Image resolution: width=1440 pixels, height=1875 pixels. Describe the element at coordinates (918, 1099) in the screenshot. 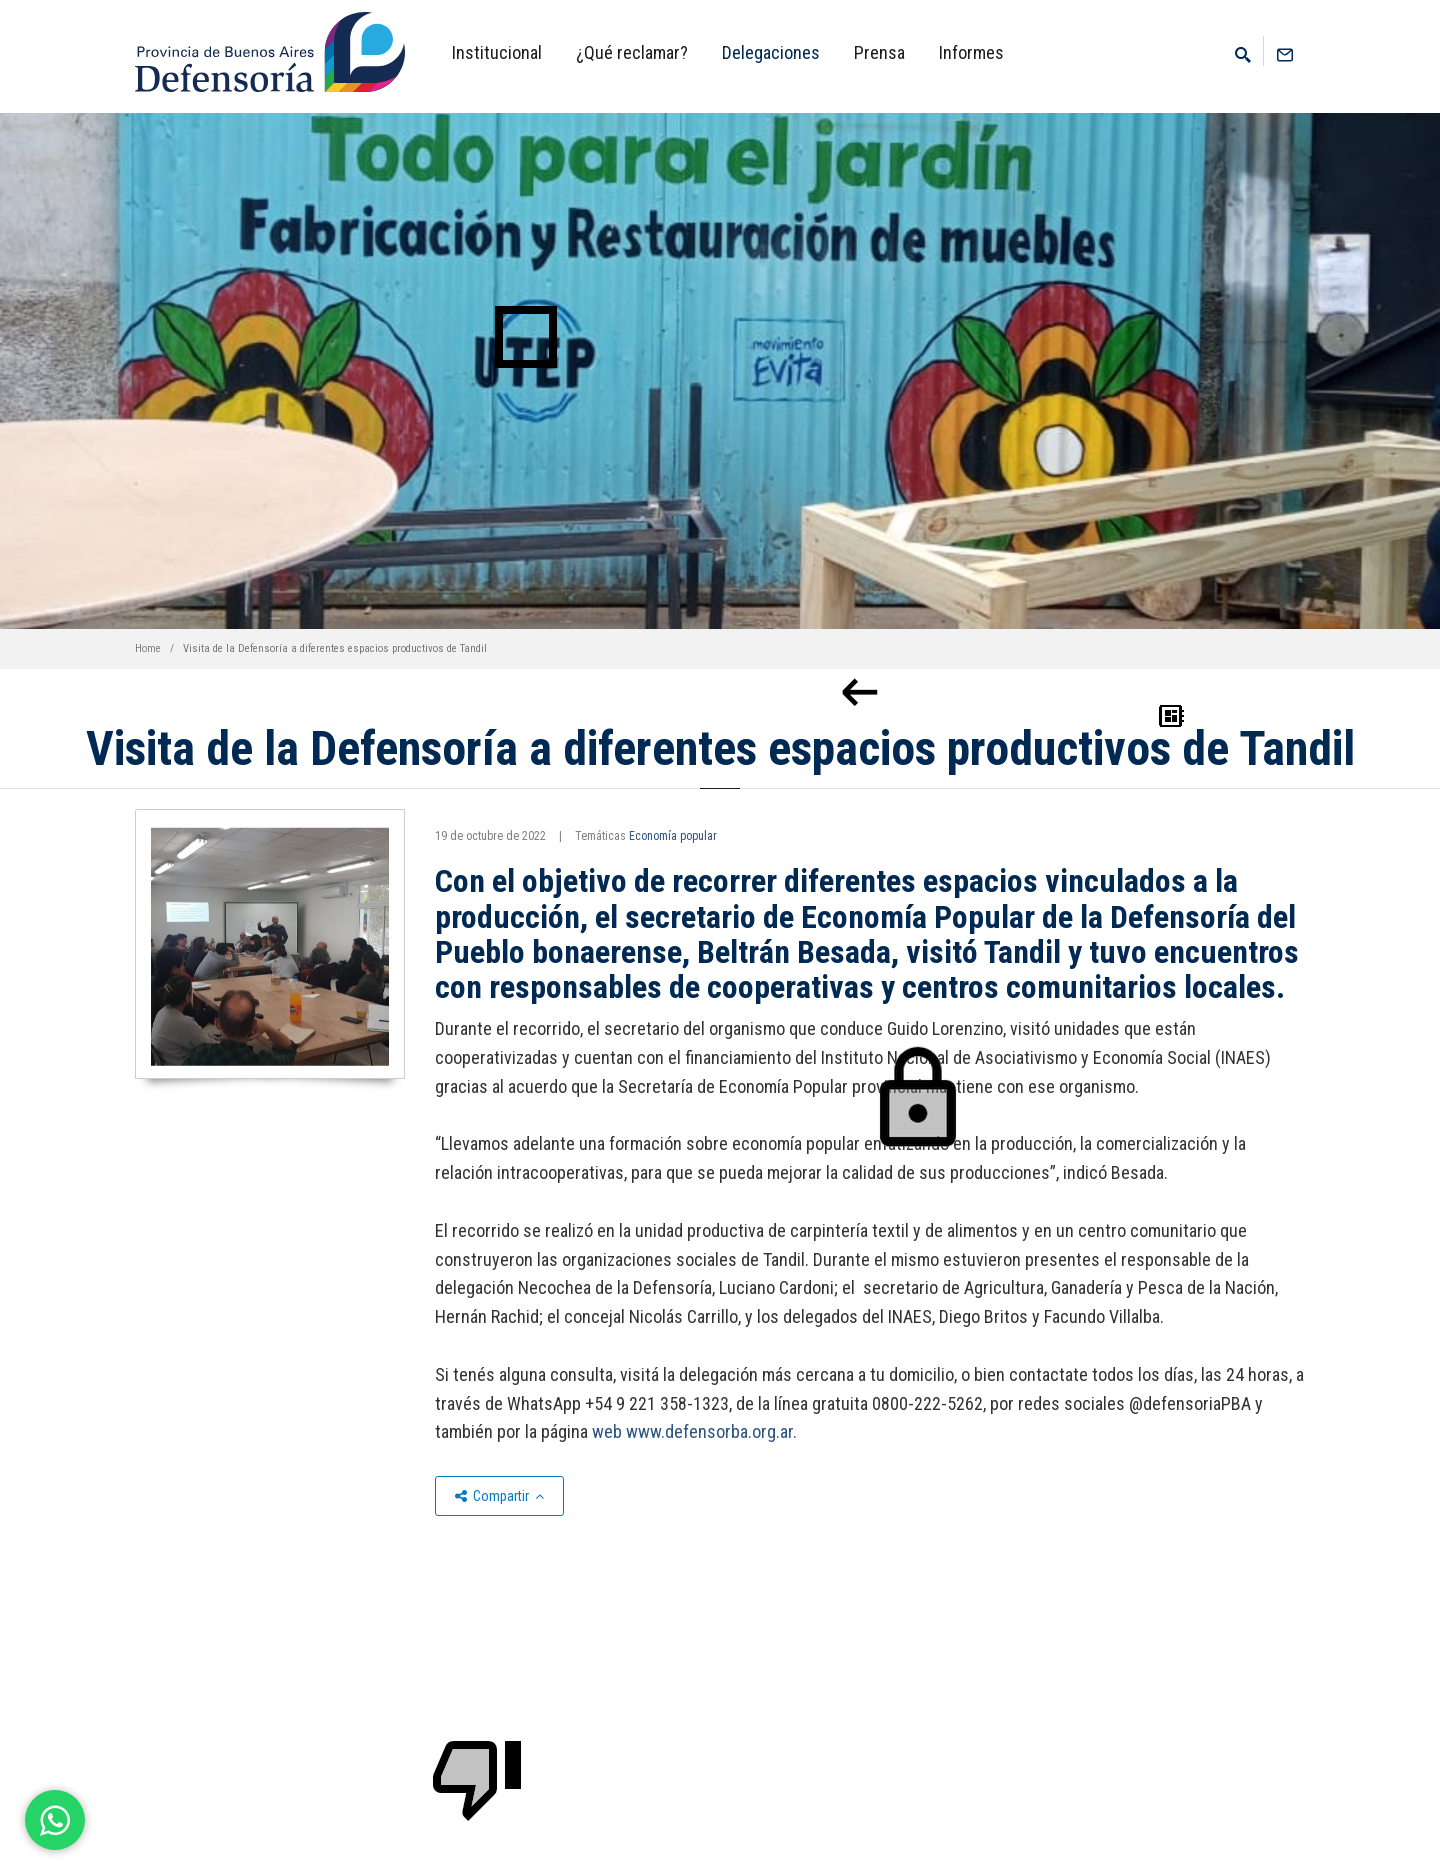

I see `lock or secure this item` at that location.